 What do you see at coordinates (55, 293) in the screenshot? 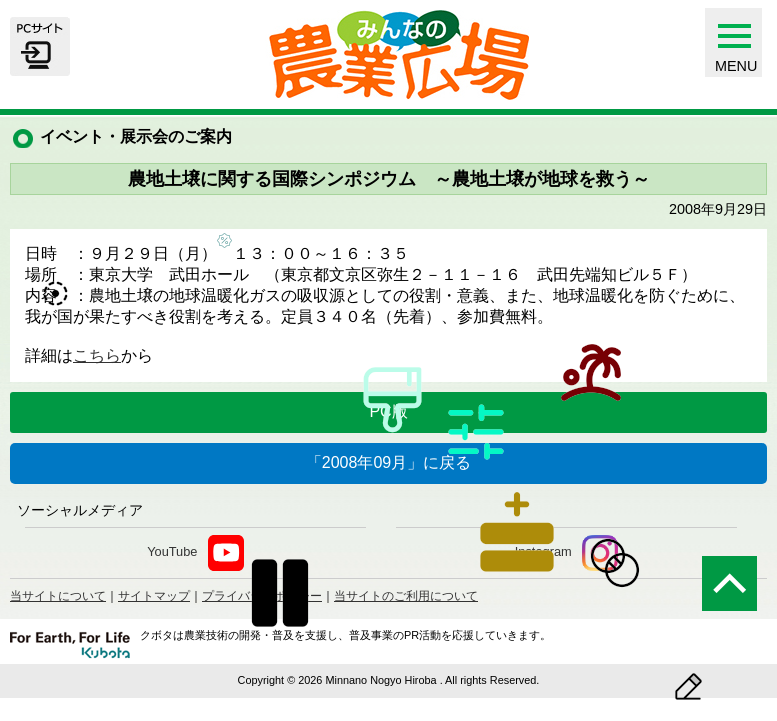
I see `apply tilt-shift blur effect to photo` at bounding box center [55, 293].